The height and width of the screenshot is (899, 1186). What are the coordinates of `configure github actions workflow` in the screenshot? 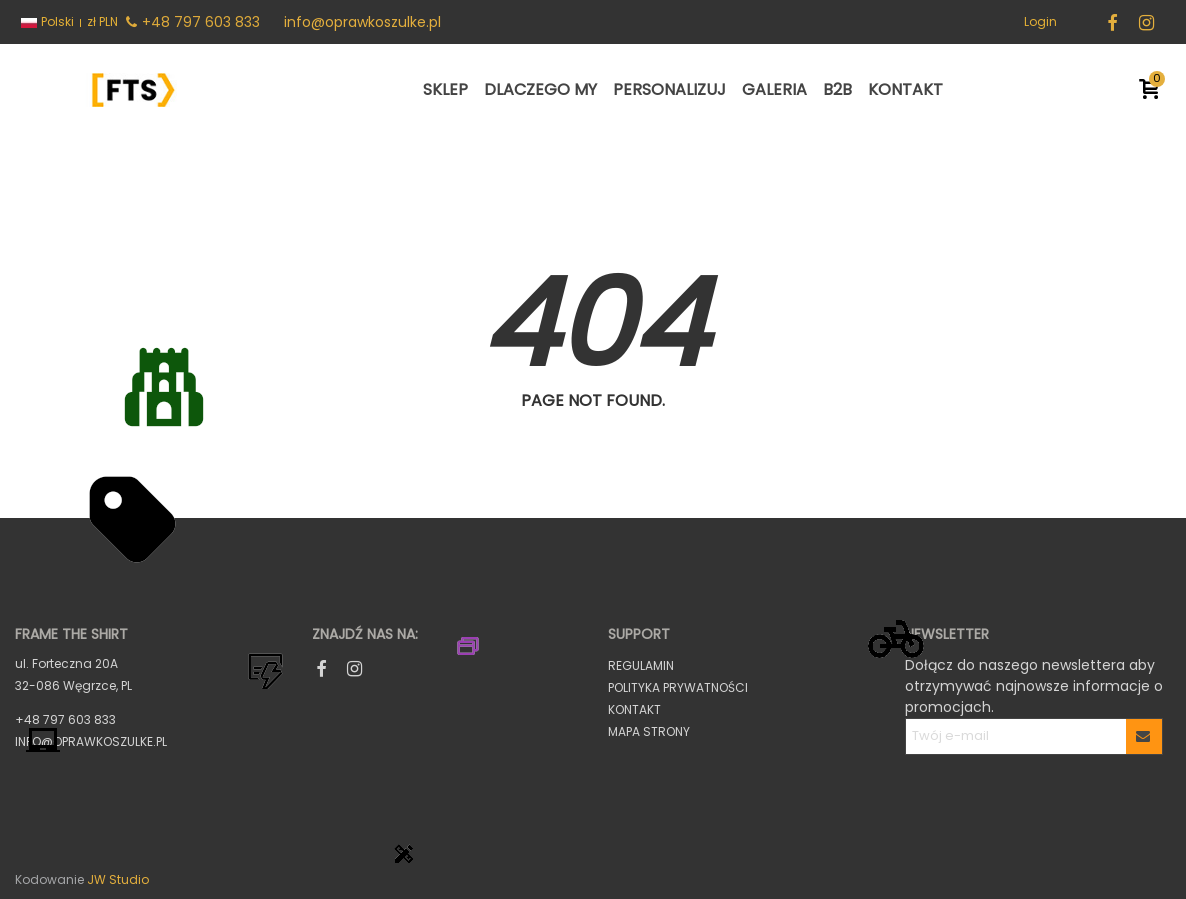 It's located at (264, 672).